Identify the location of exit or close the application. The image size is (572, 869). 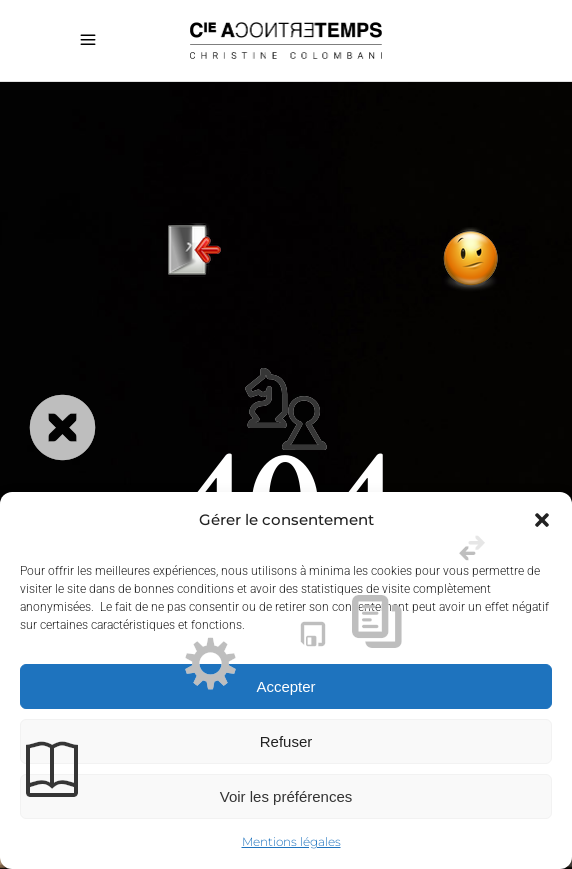
(194, 250).